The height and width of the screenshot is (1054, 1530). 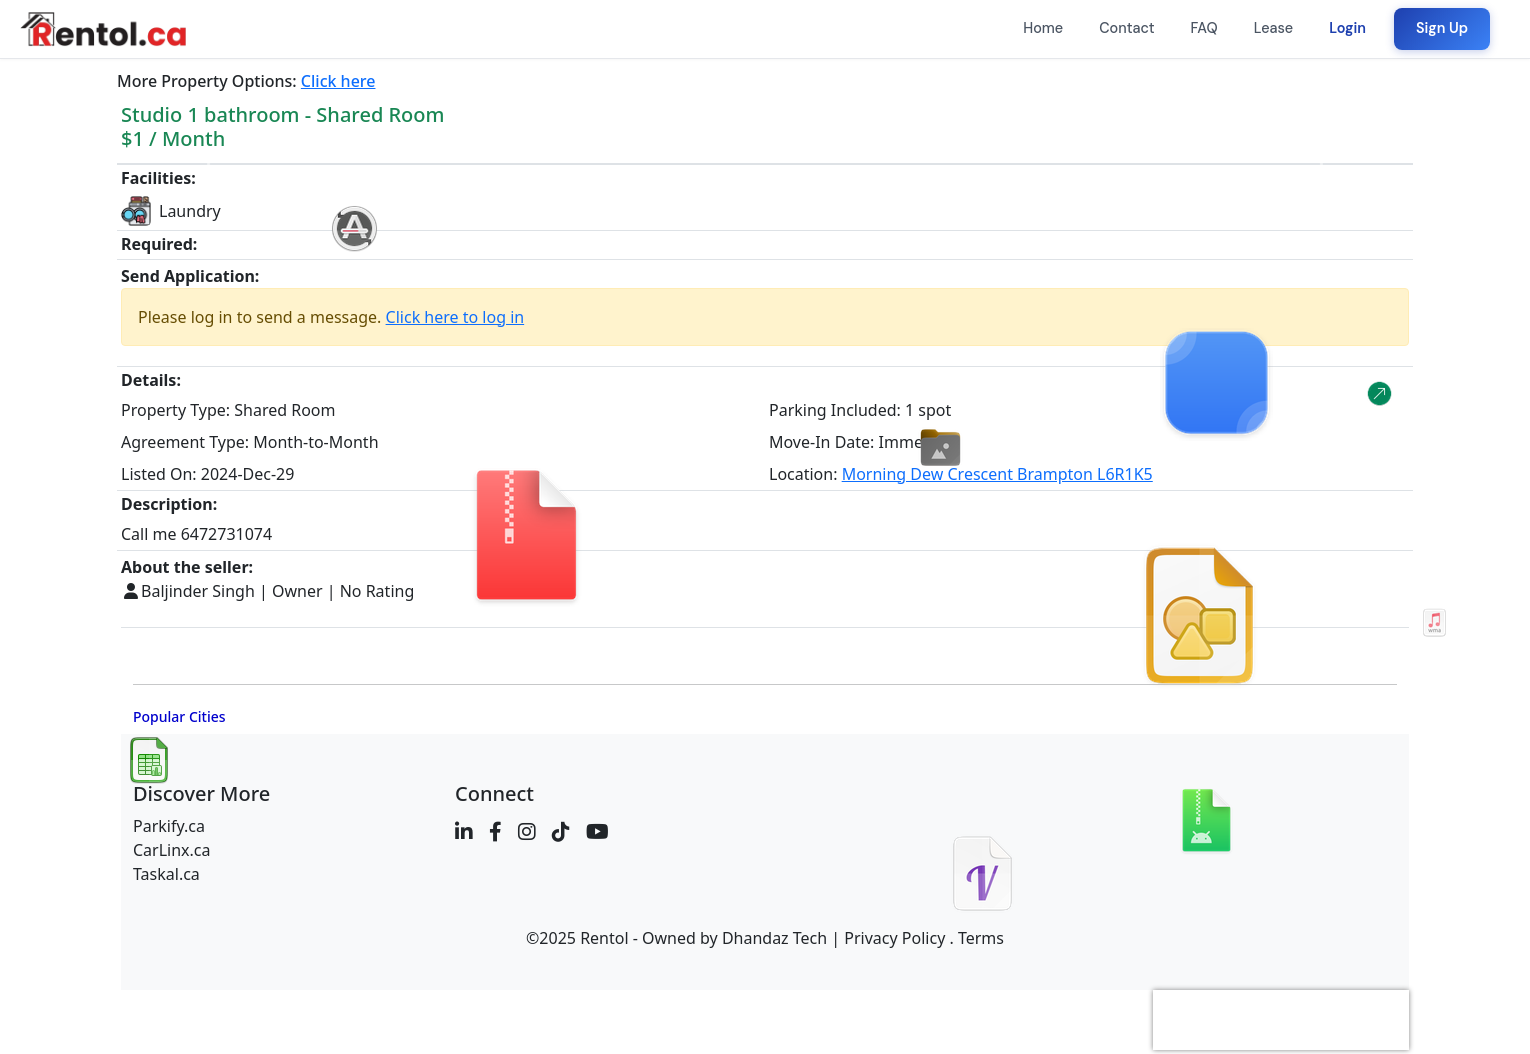 What do you see at coordinates (1199, 615) in the screenshot?
I see `open an opendocument graphics template file` at bounding box center [1199, 615].